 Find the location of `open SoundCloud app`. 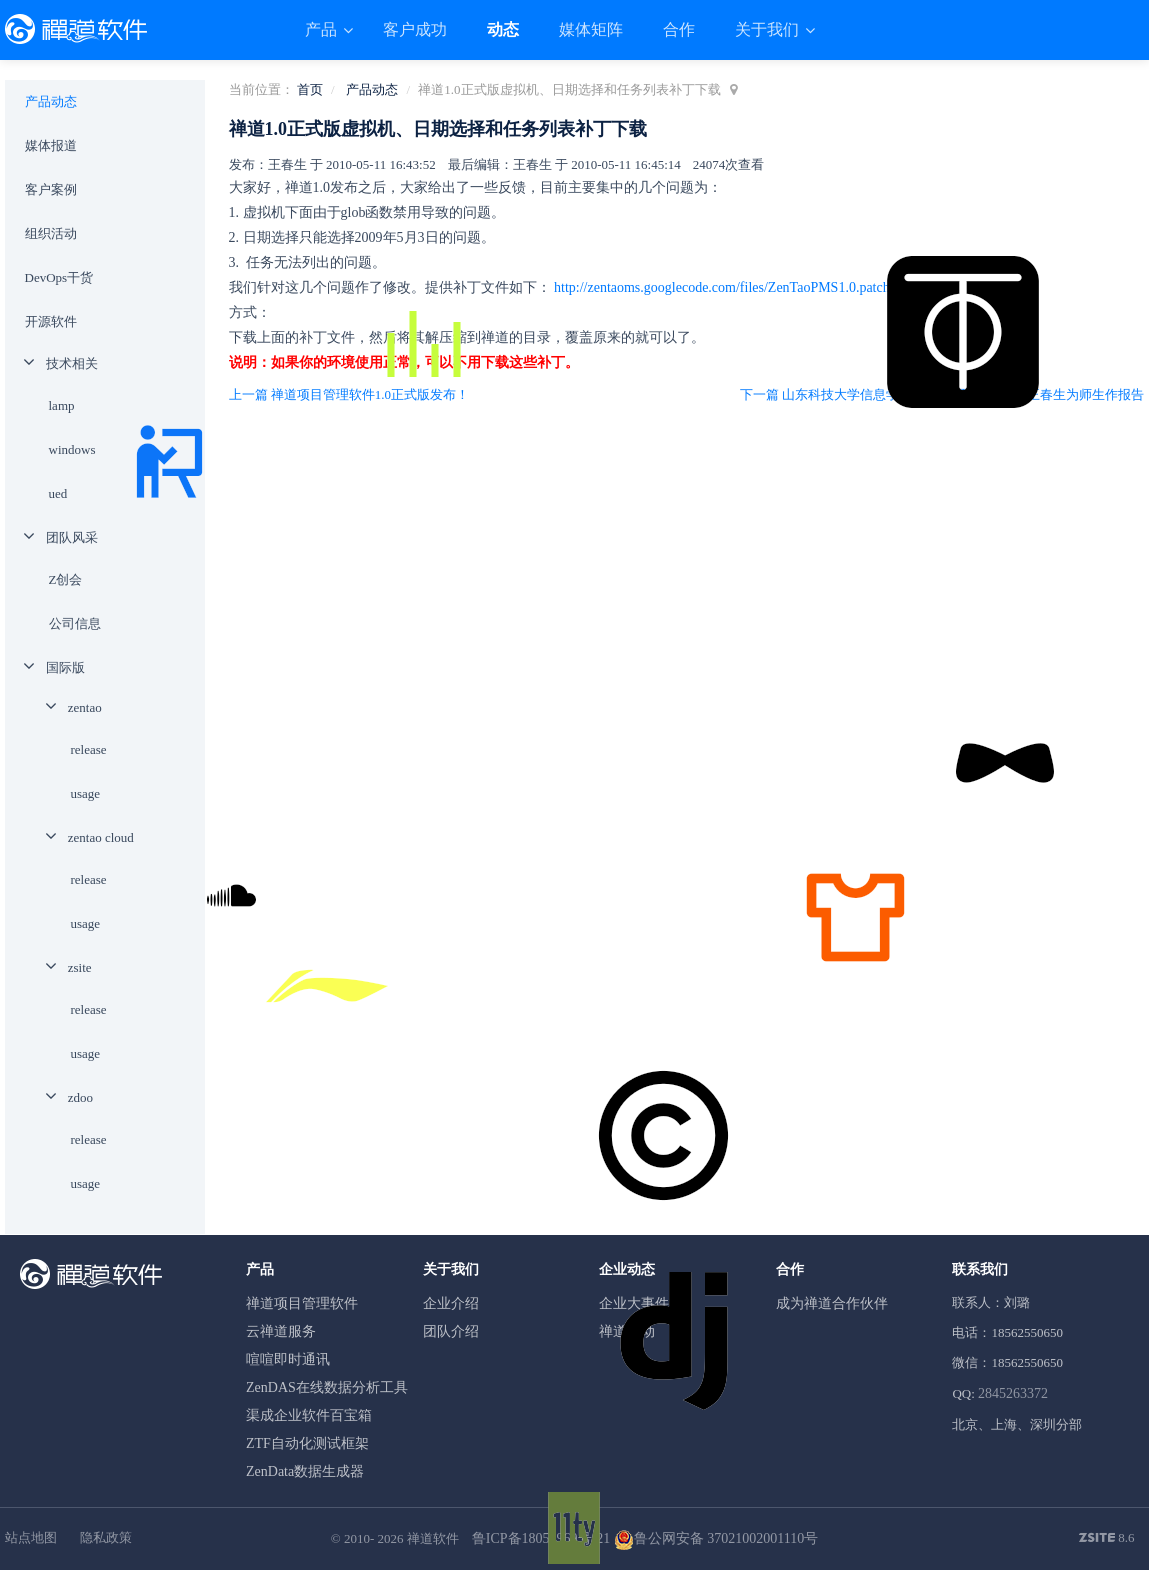

open SoundCloud app is located at coordinates (231, 895).